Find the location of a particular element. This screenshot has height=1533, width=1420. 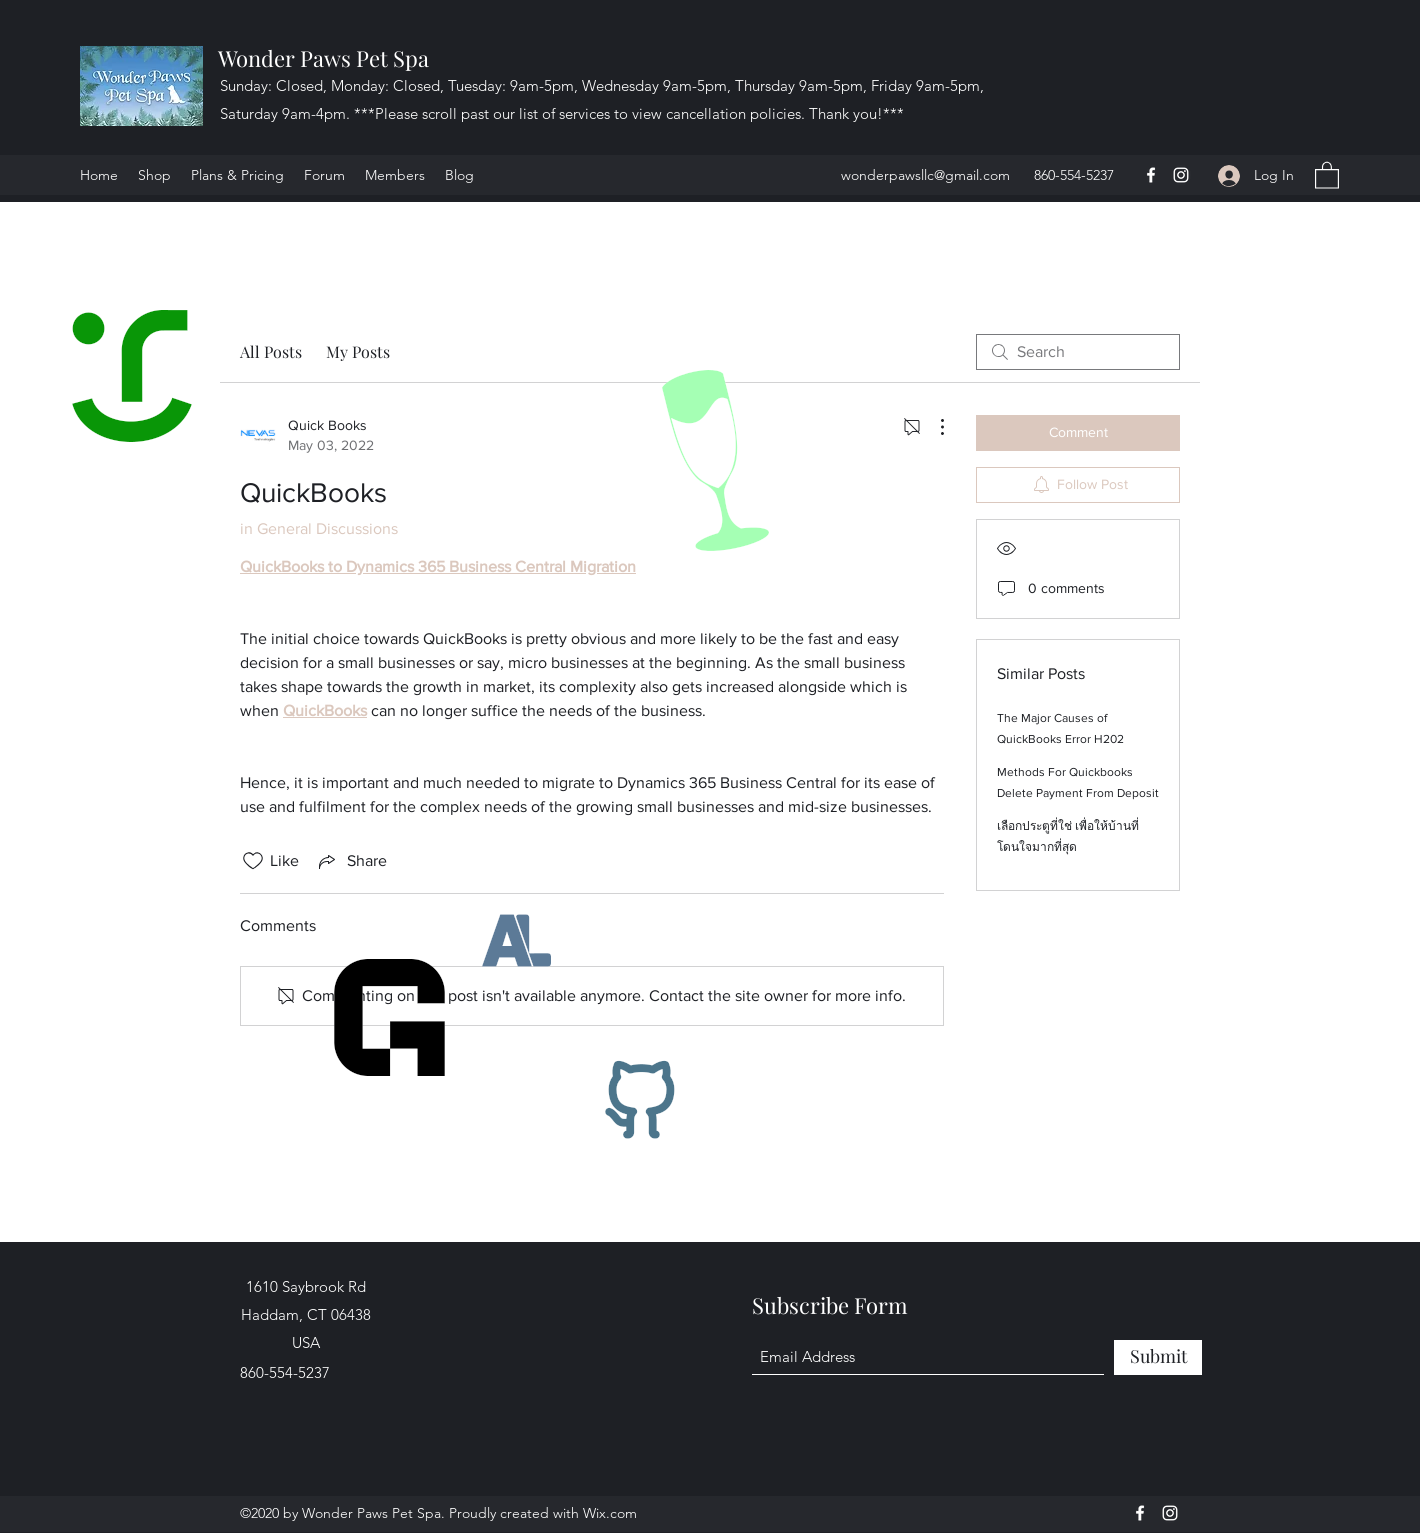

view GitHub profile or repository is located at coordinates (641, 1098).